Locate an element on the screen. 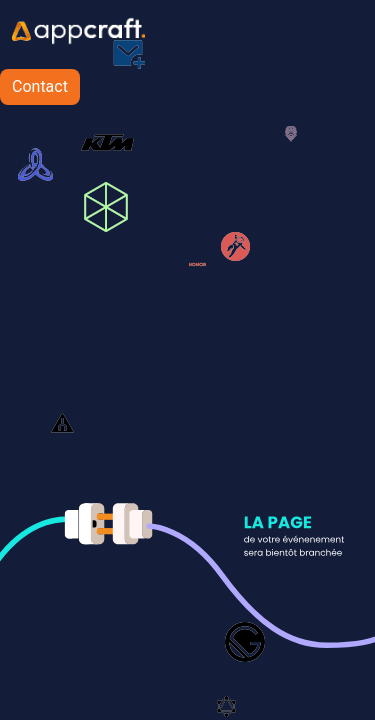 The height and width of the screenshot is (720, 375). treyarch game studio logo is located at coordinates (35, 164).